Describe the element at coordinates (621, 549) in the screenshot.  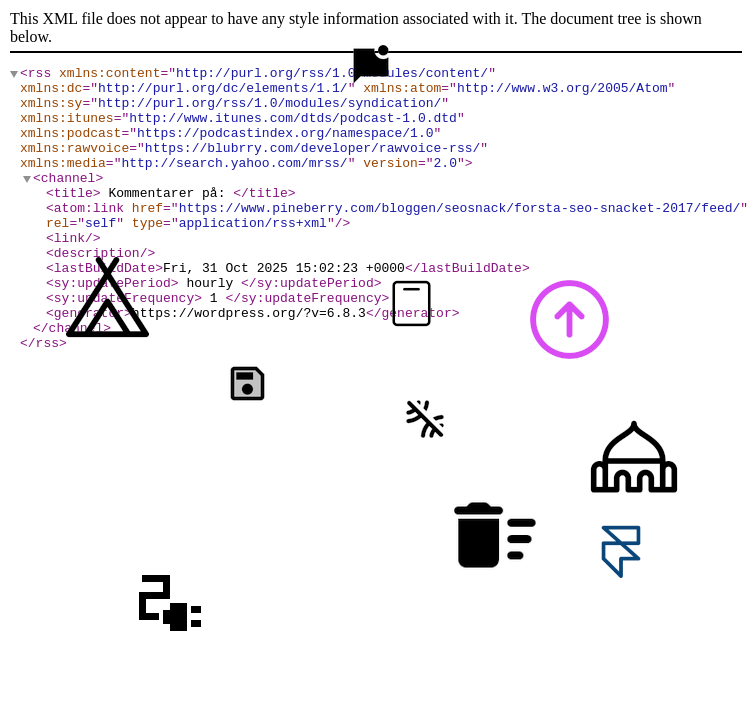
I see `open framer app` at that location.